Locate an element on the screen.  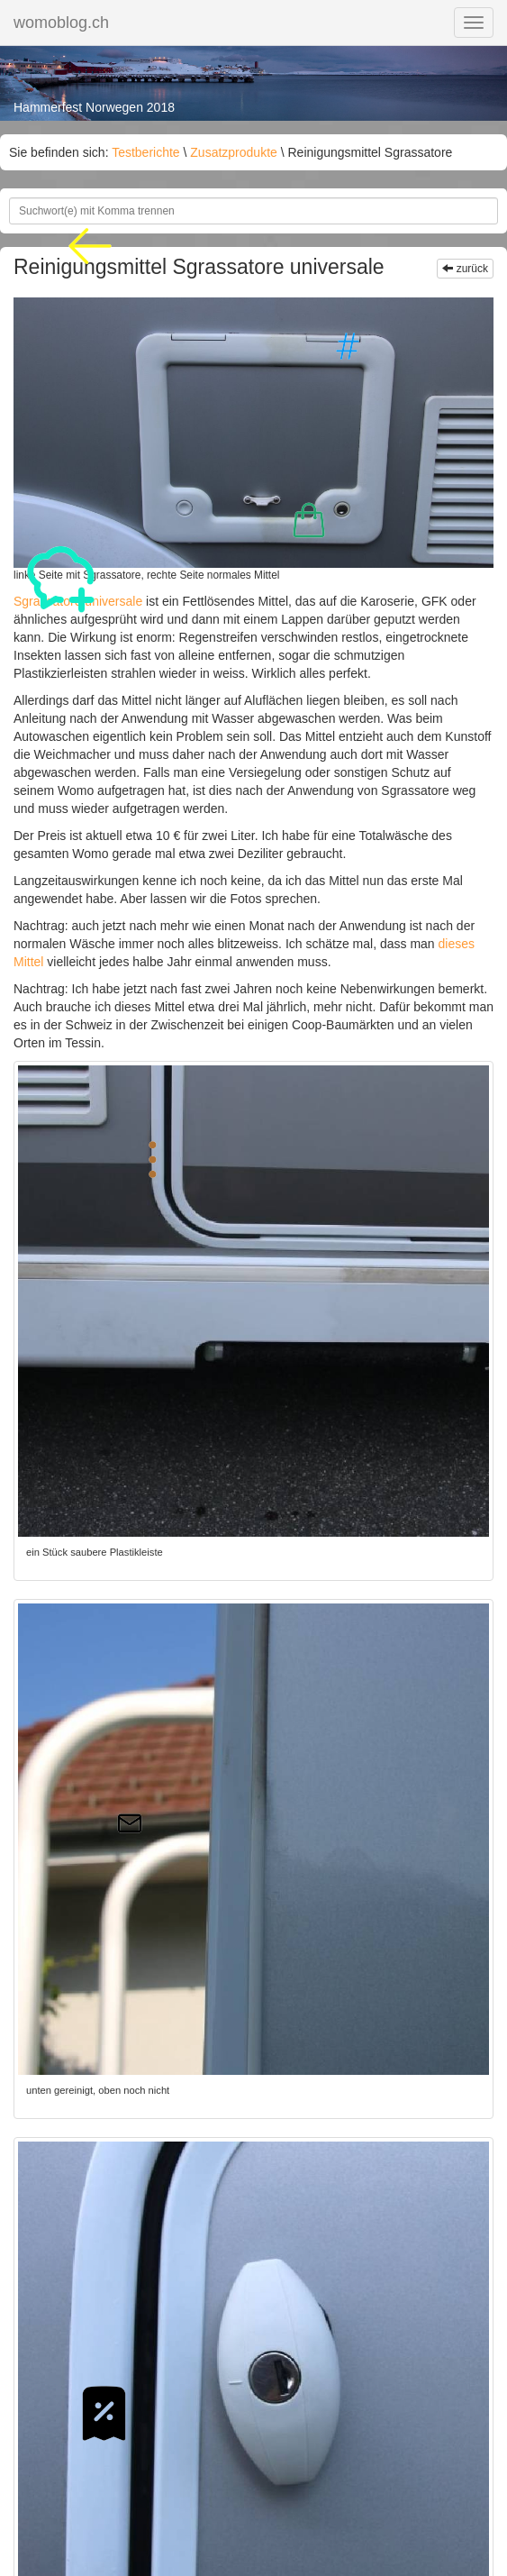
view your shopping bag is located at coordinates (309, 520).